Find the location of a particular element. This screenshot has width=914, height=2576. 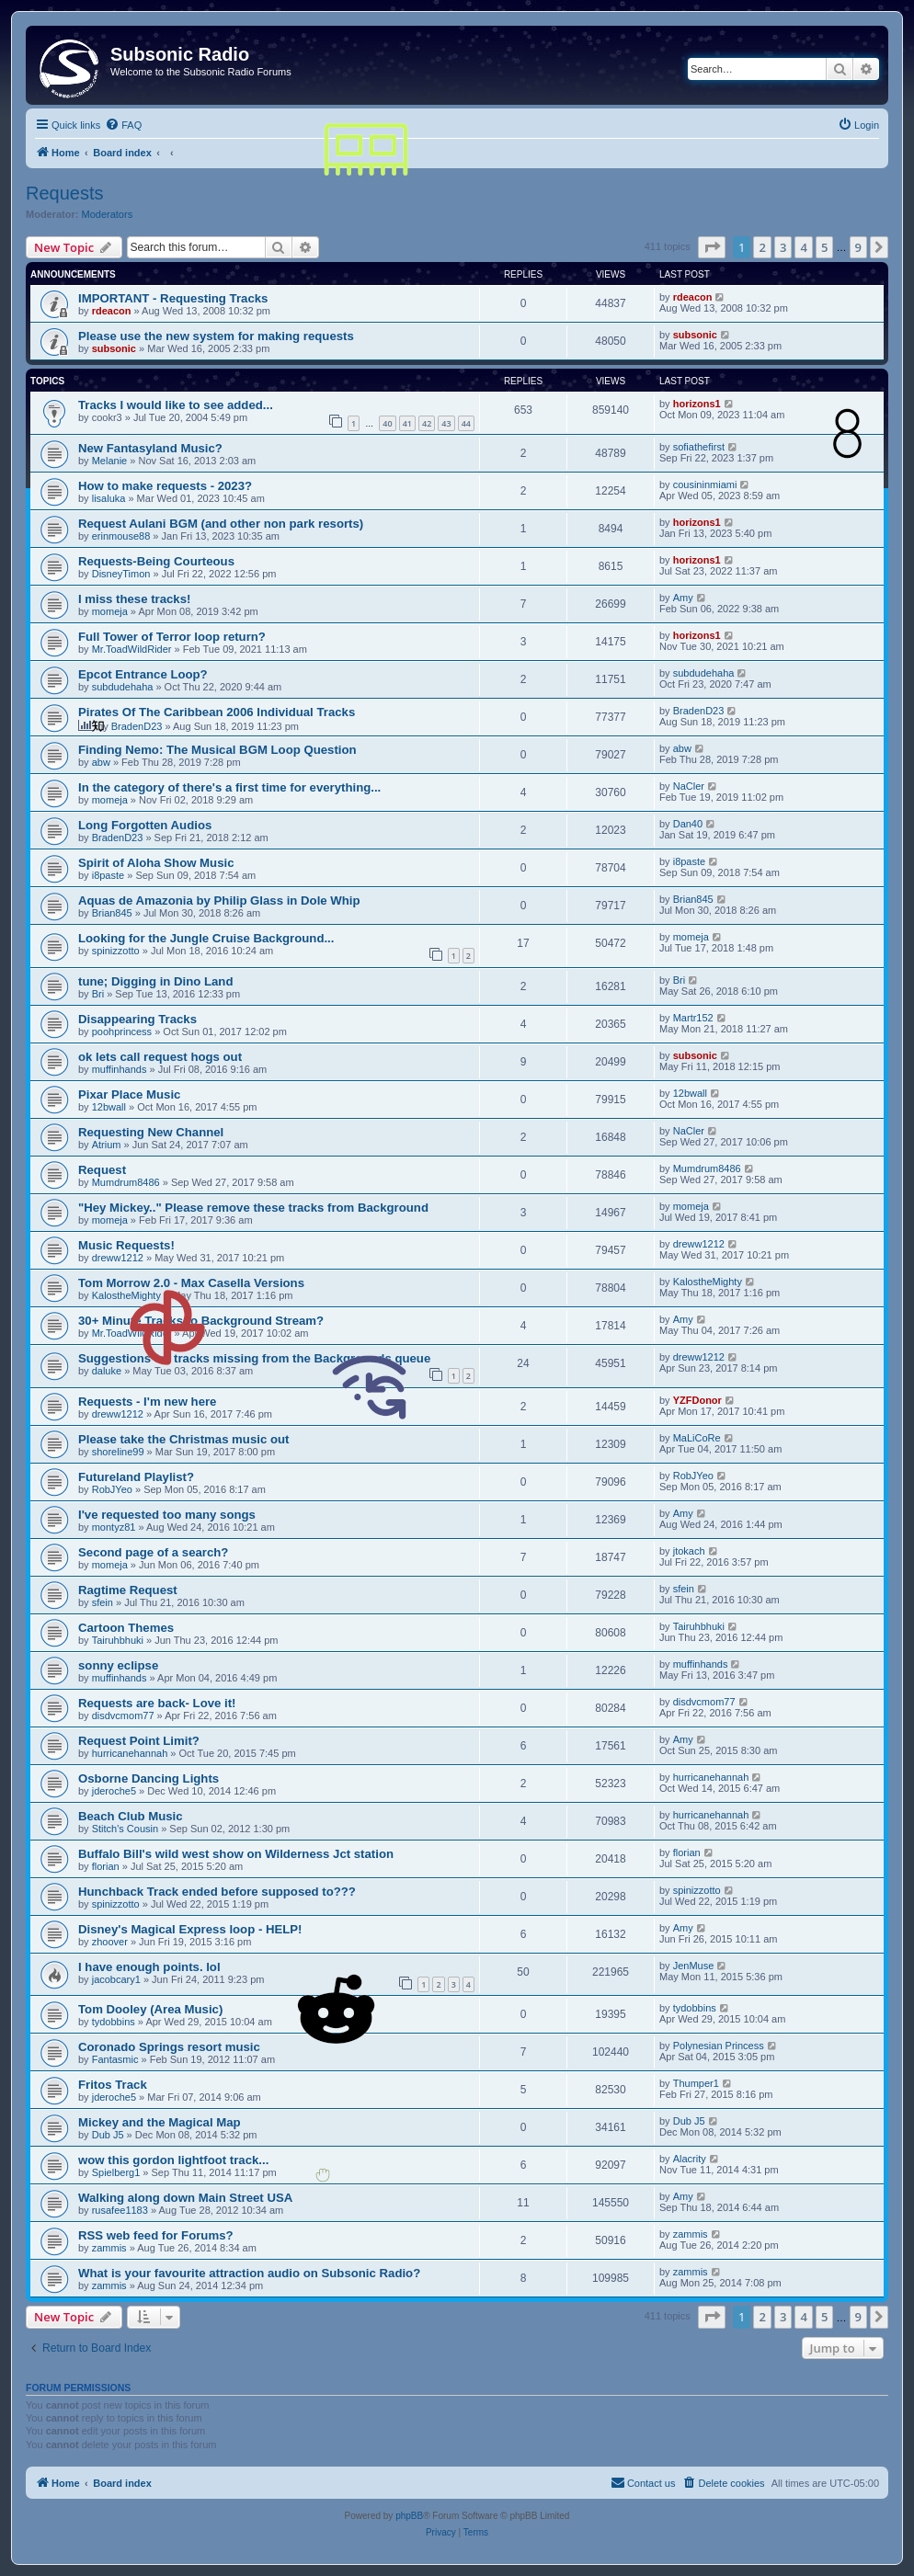

sync data over wifi connection is located at coordinates (369, 1382).